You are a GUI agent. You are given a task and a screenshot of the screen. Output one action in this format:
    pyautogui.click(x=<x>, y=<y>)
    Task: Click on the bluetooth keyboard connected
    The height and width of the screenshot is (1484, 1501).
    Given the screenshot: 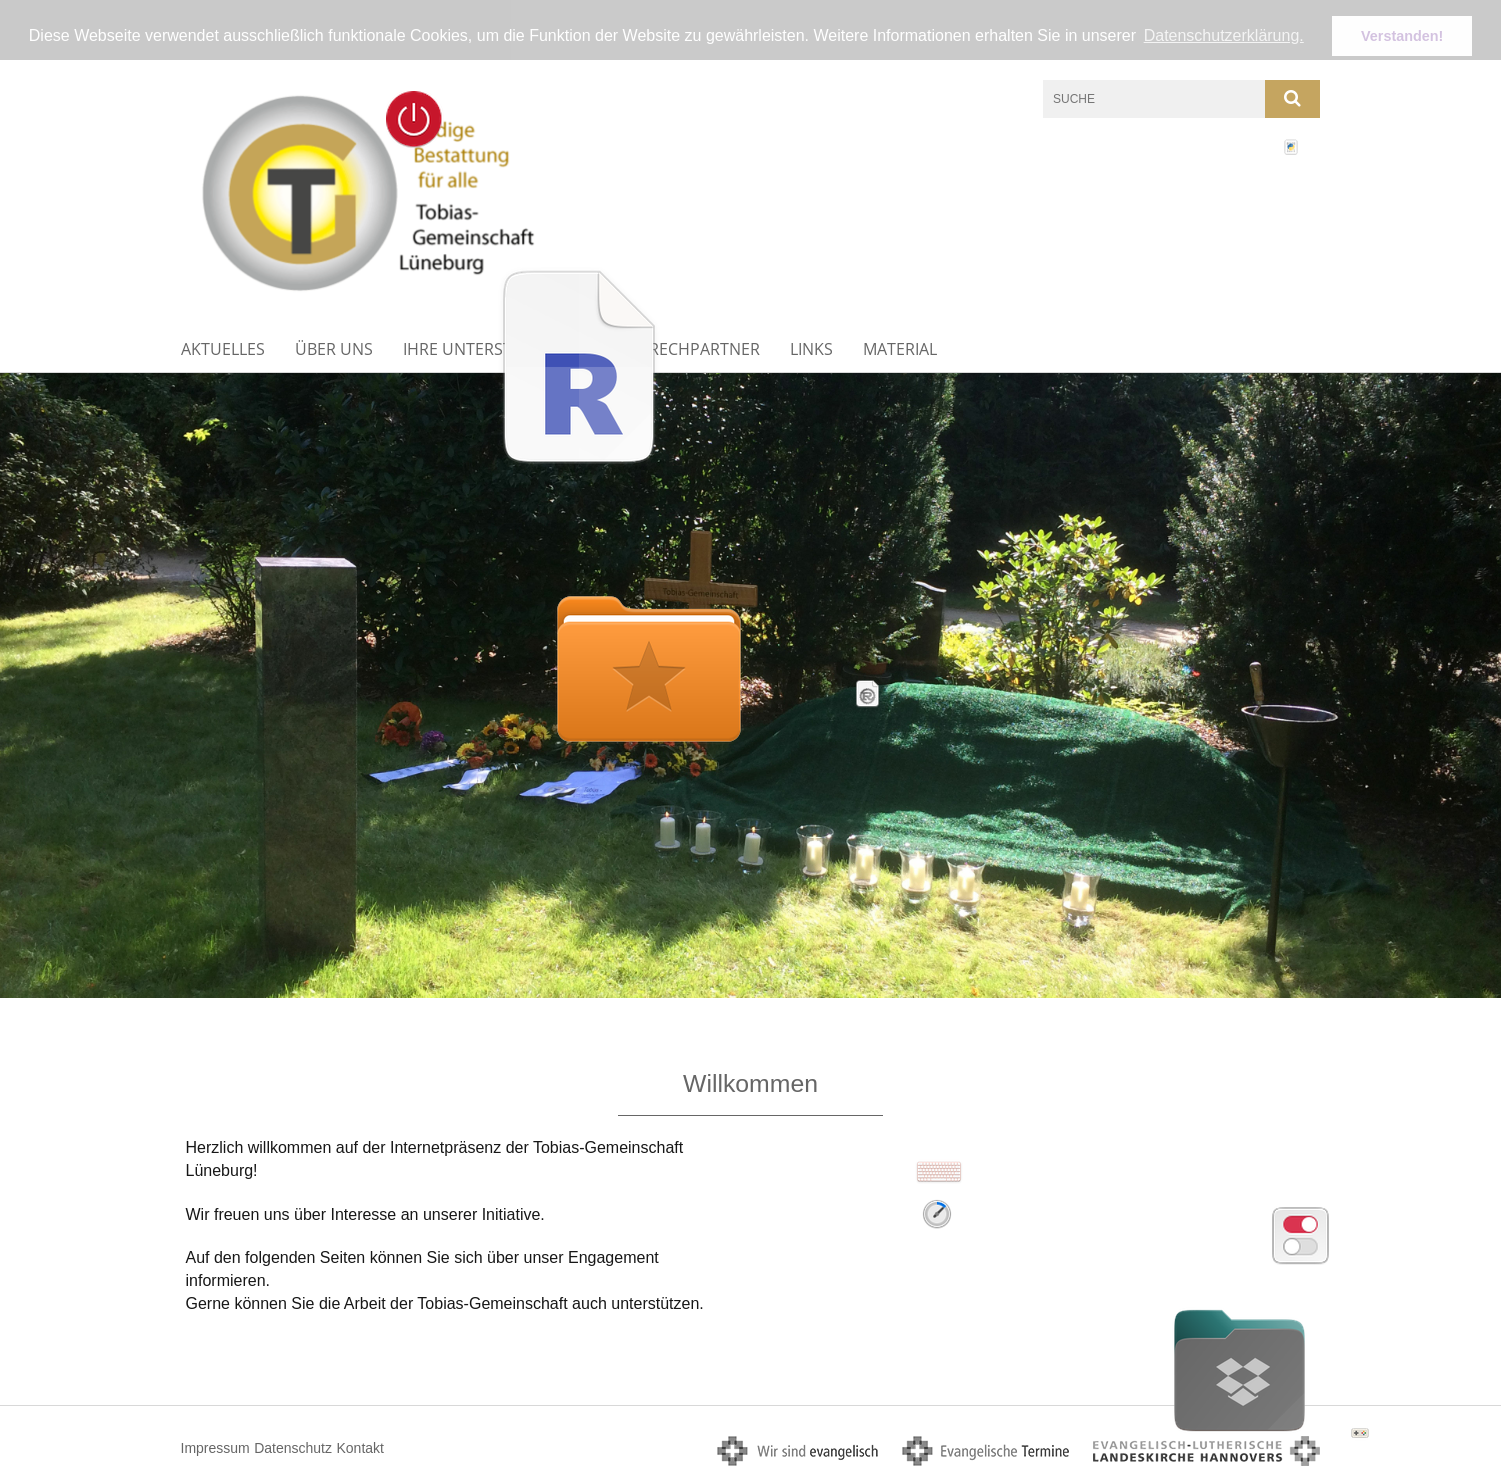 What is the action you would take?
    pyautogui.click(x=939, y=1172)
    